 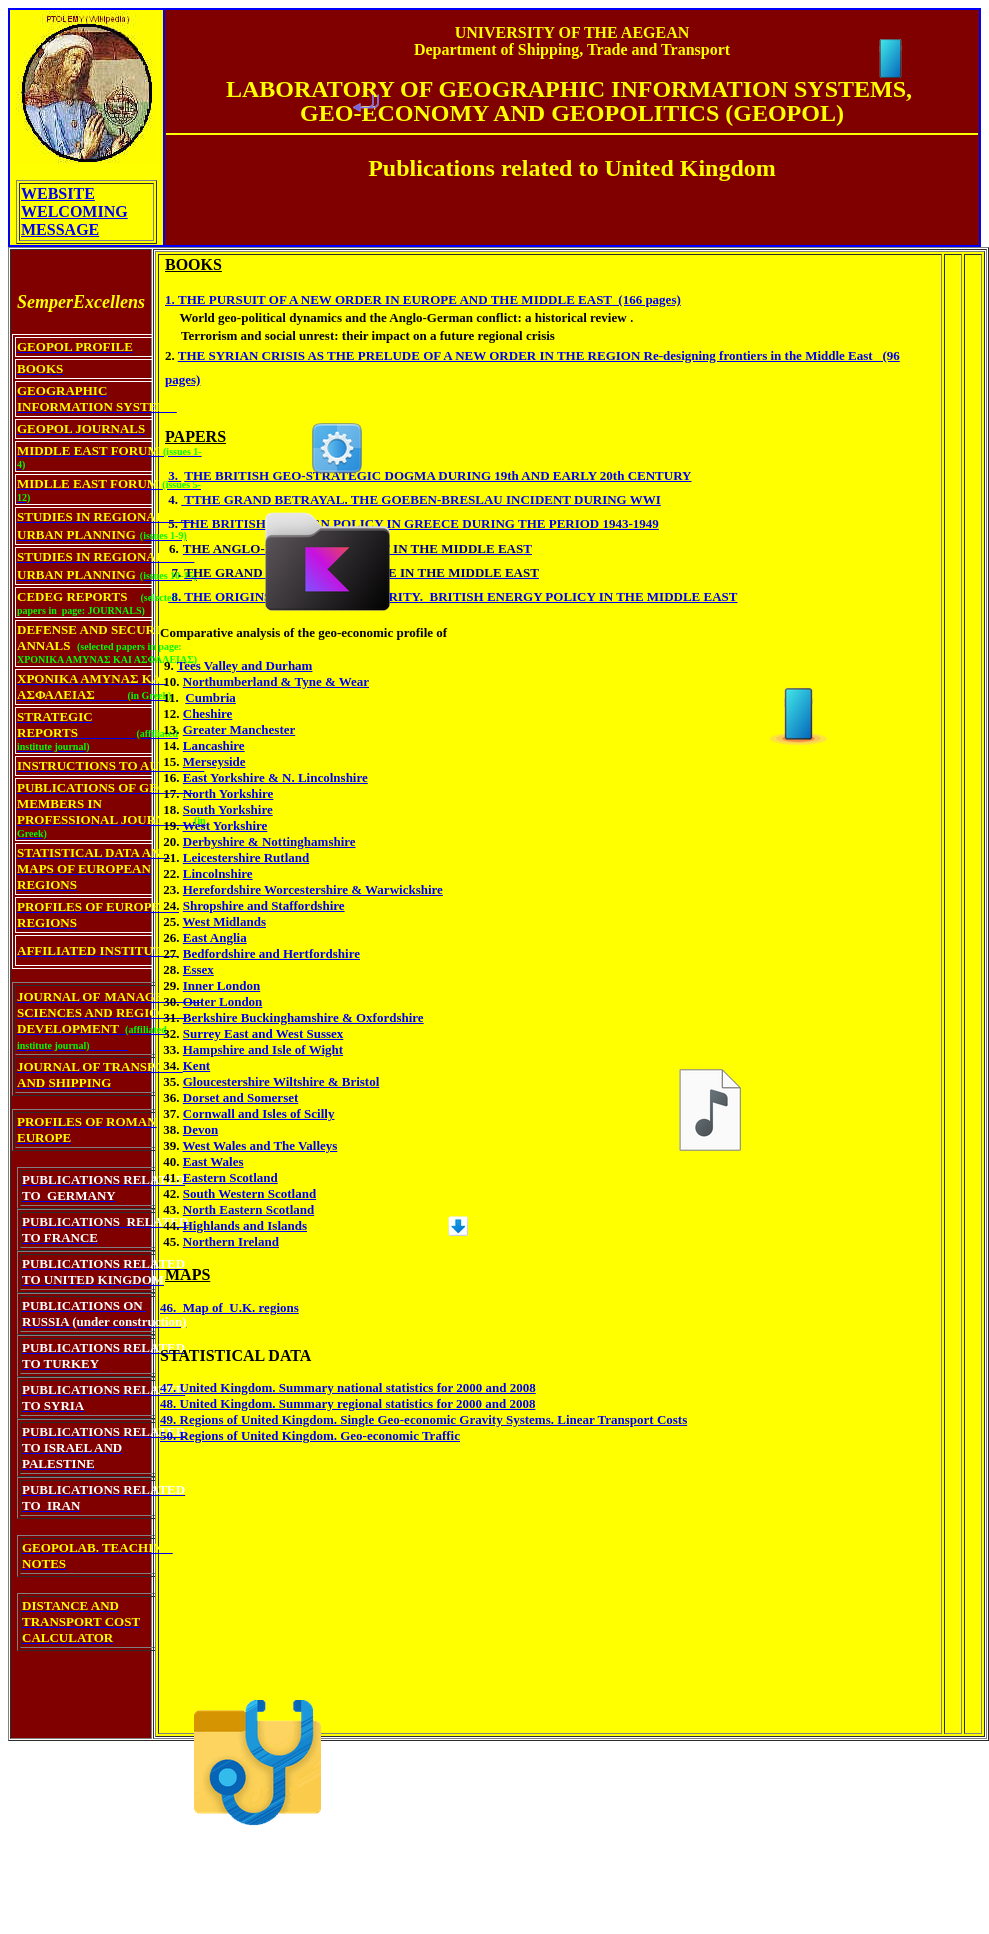 I want to click on reply to all recipients of an email, so click(x=365, y=101).